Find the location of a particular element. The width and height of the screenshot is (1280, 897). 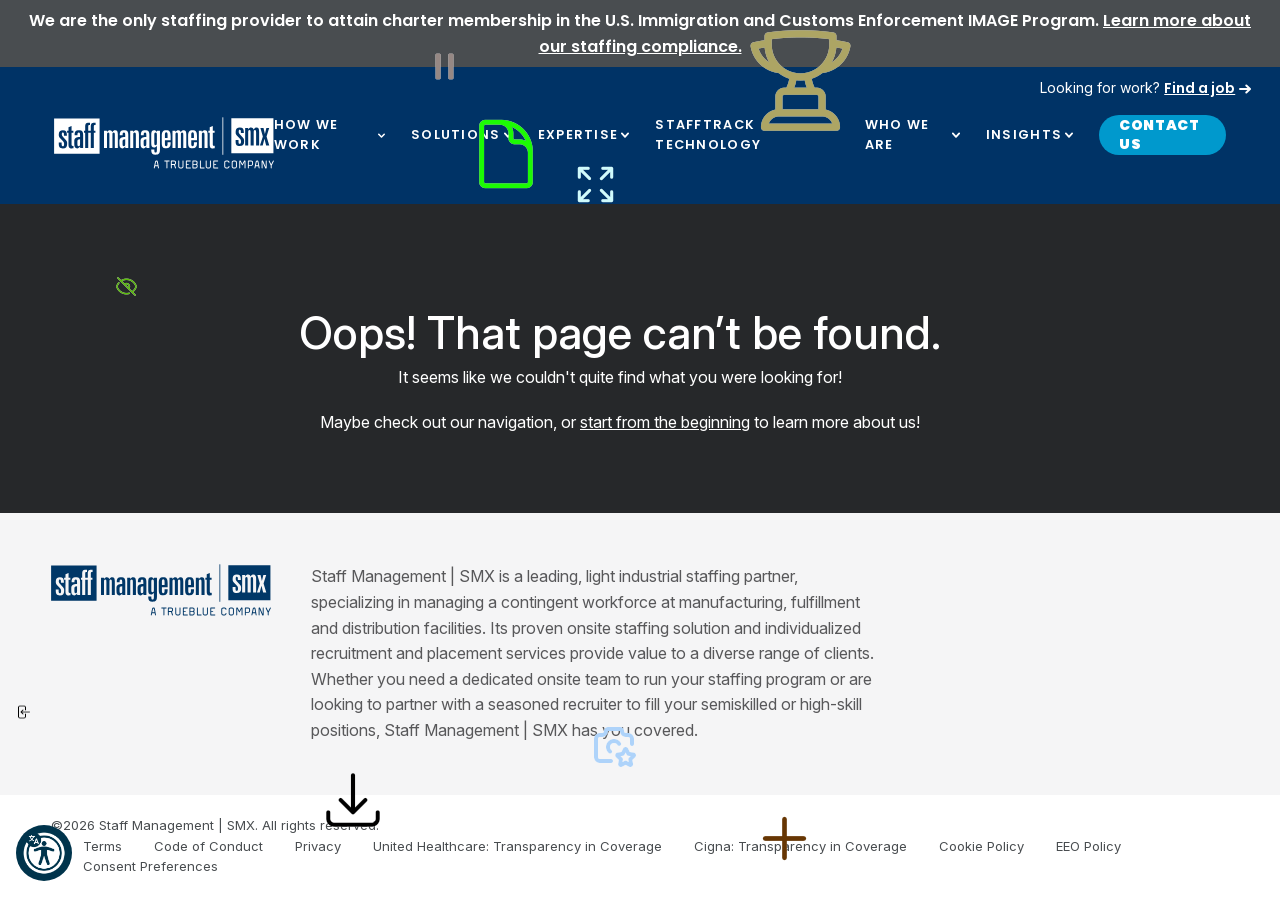

download a file is located at coordinates (353, 800).